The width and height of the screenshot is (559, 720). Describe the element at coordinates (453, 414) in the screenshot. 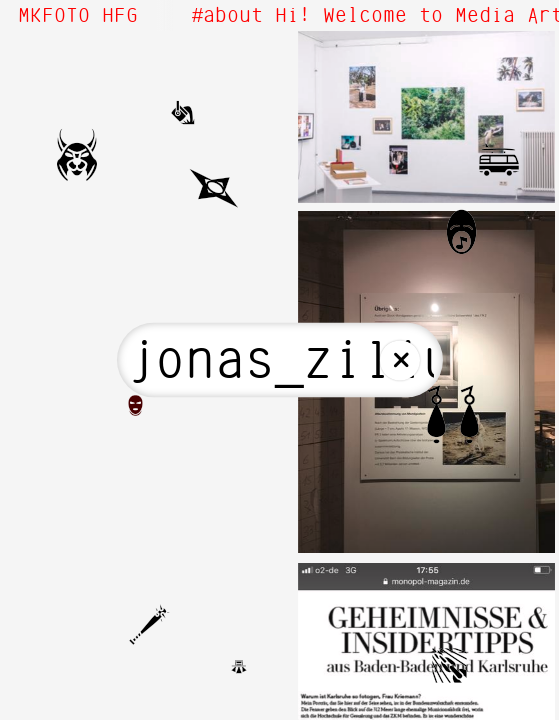

I see `browse or select earring accessories` at that location.